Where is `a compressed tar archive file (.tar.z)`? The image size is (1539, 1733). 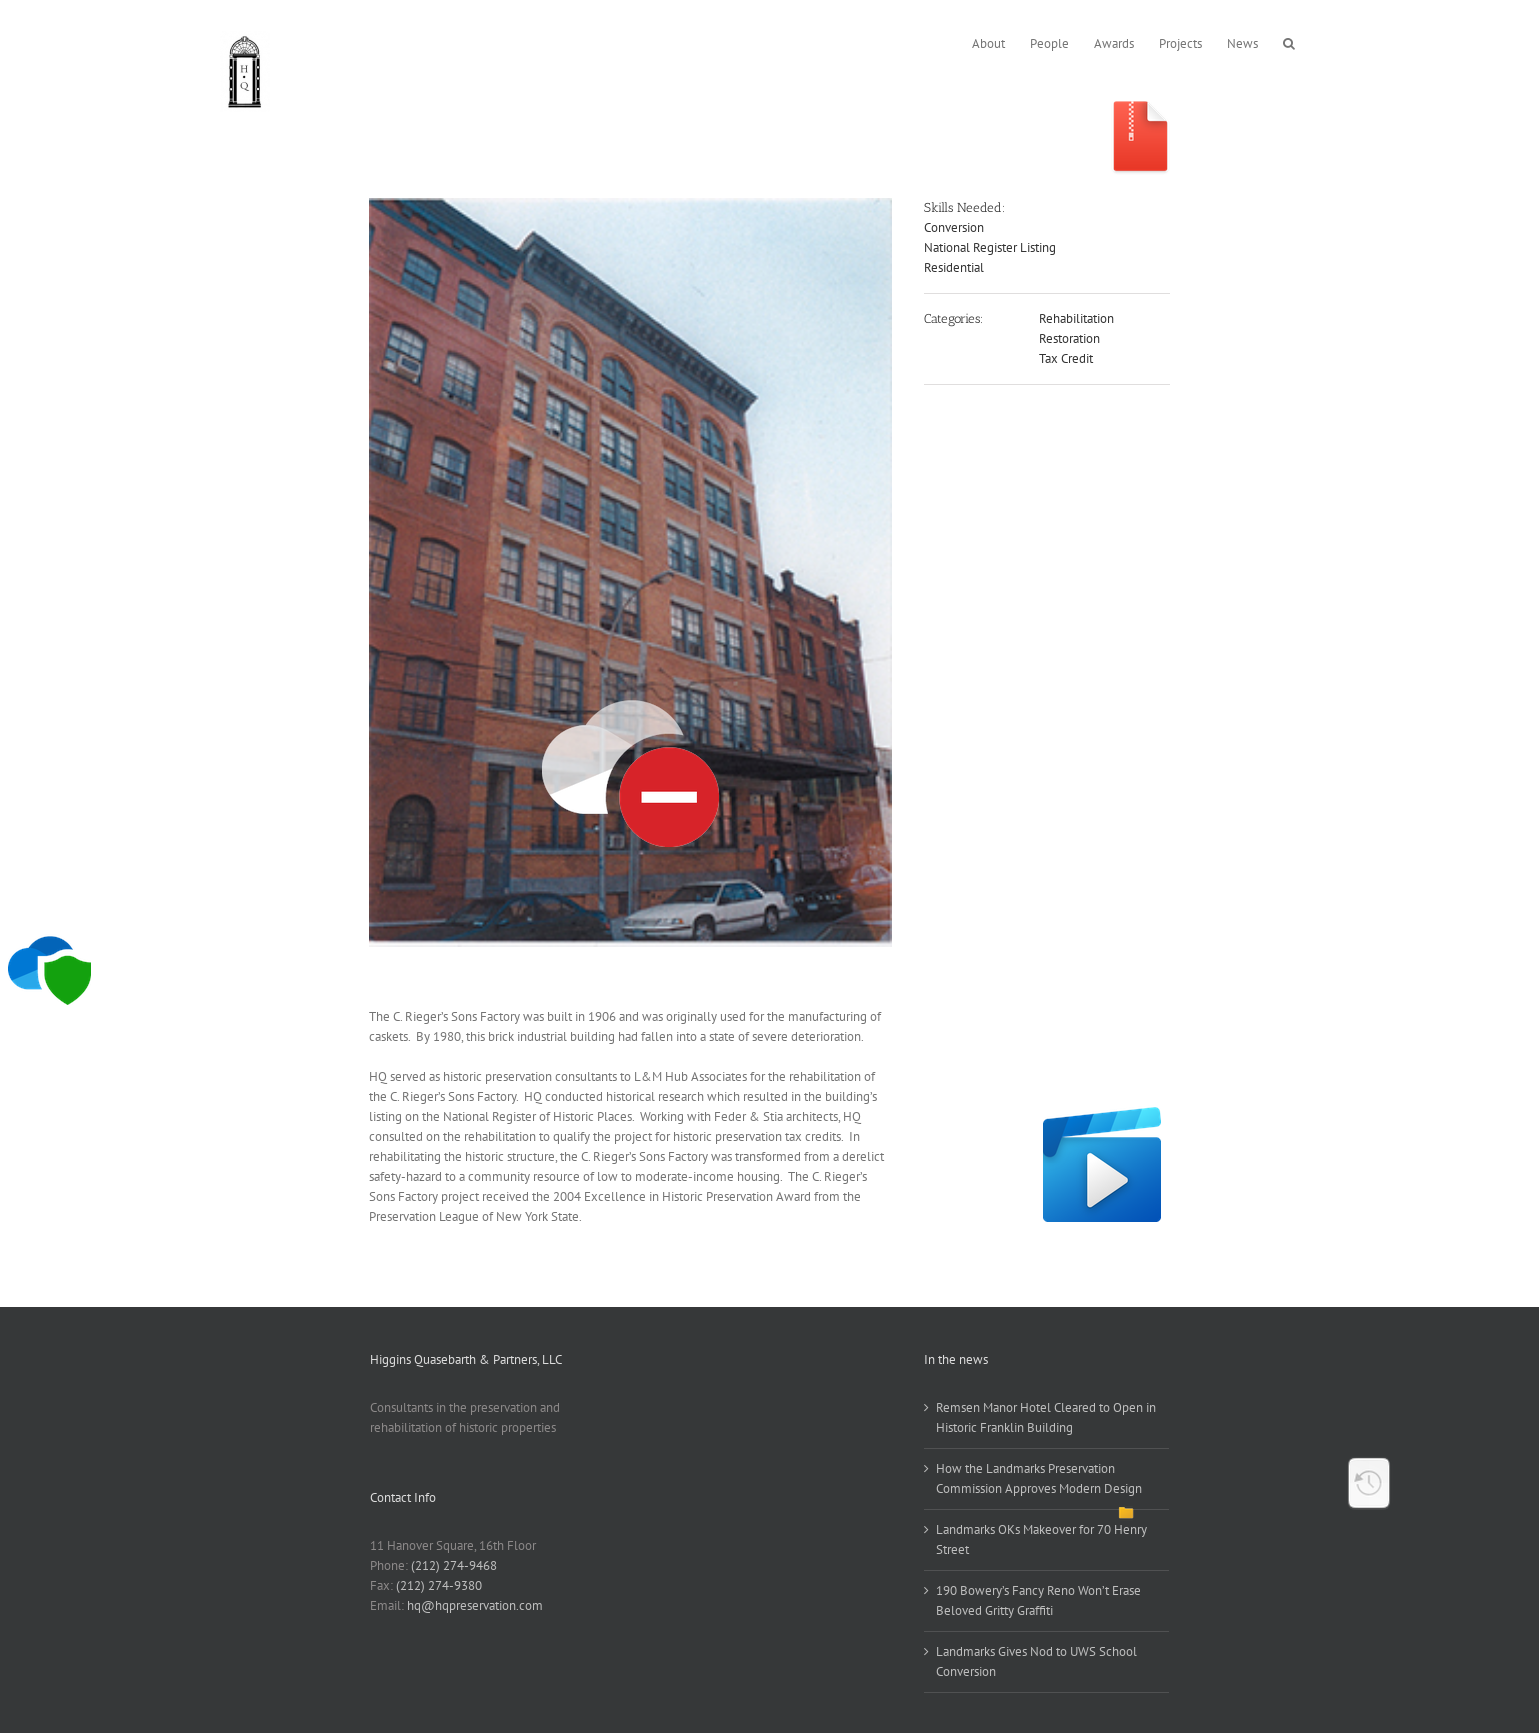 a compressed tar archive file (.tar.z) is located at coordinates (1140, 137).